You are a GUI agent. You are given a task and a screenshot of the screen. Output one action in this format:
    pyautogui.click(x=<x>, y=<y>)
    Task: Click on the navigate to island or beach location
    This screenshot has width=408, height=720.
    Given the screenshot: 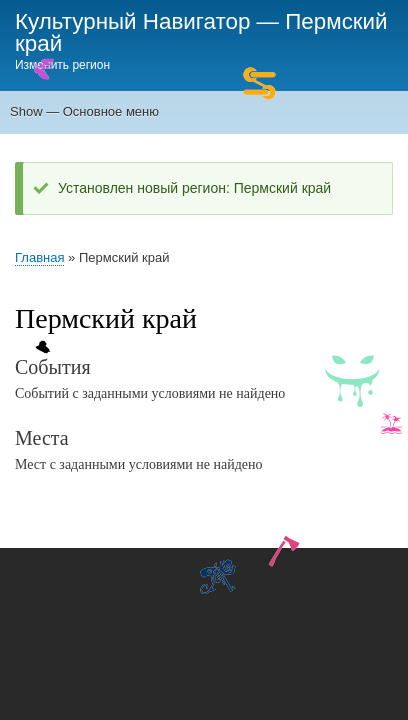 What is the action you would take?
    pyautogui.click(x=391, y=423)
    